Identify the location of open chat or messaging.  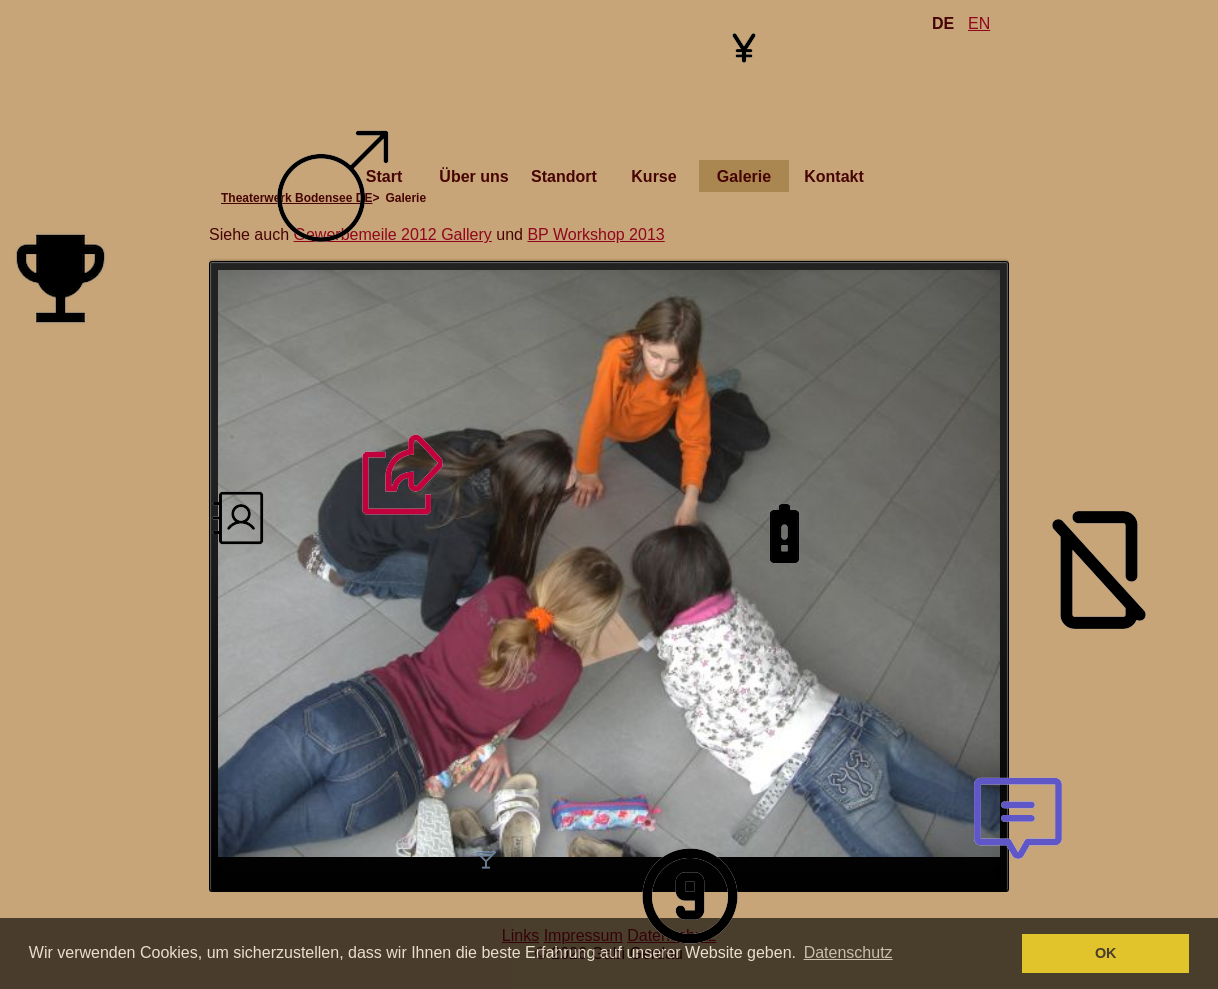
(1018, 815).